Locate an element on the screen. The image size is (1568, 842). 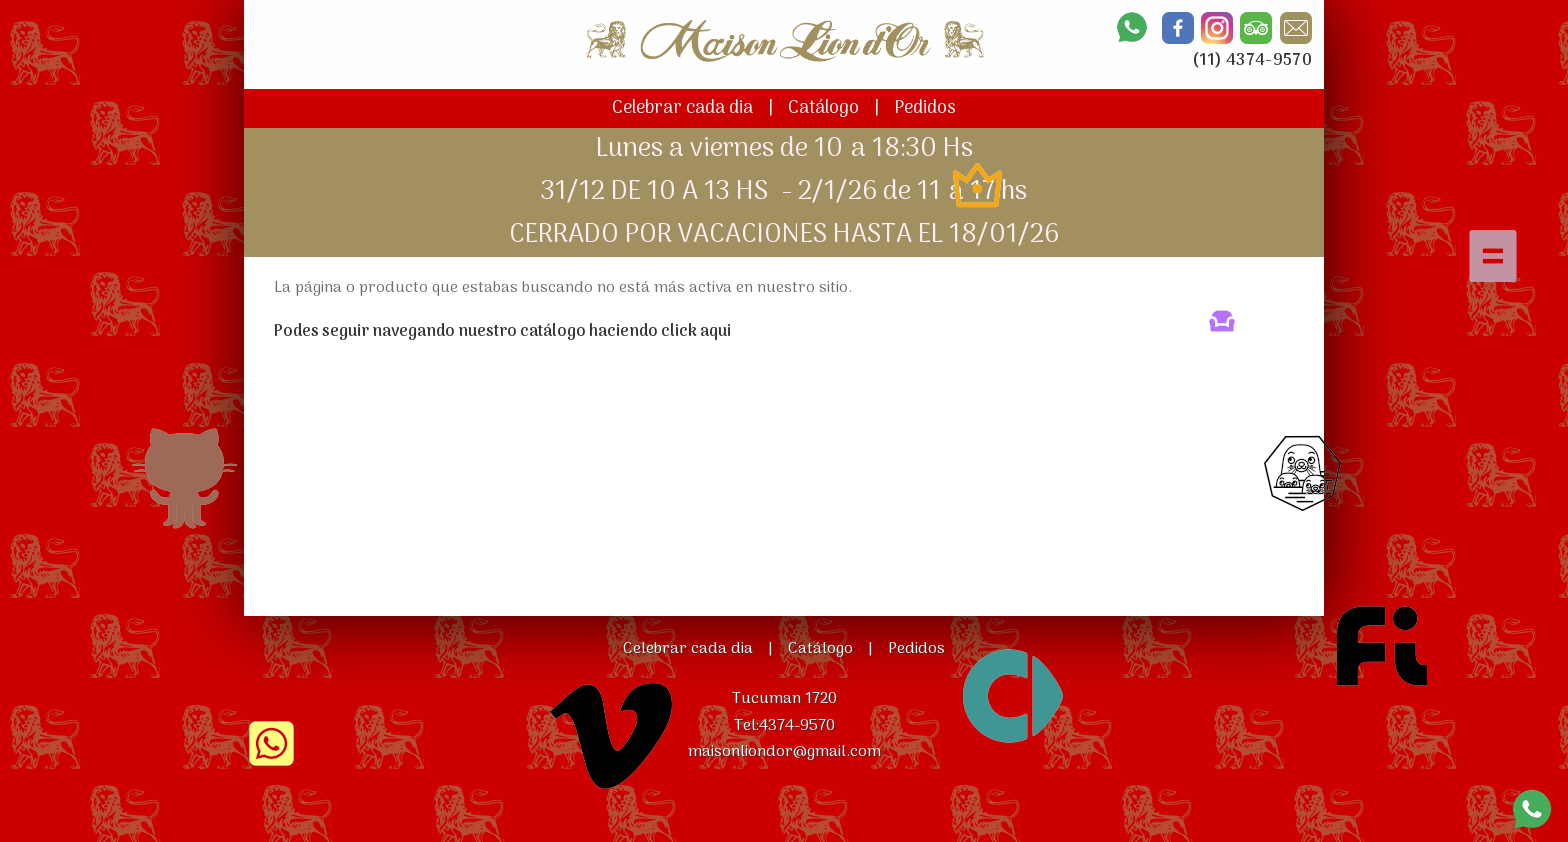
open refined github browser extension is located at coordinates (184, 478).